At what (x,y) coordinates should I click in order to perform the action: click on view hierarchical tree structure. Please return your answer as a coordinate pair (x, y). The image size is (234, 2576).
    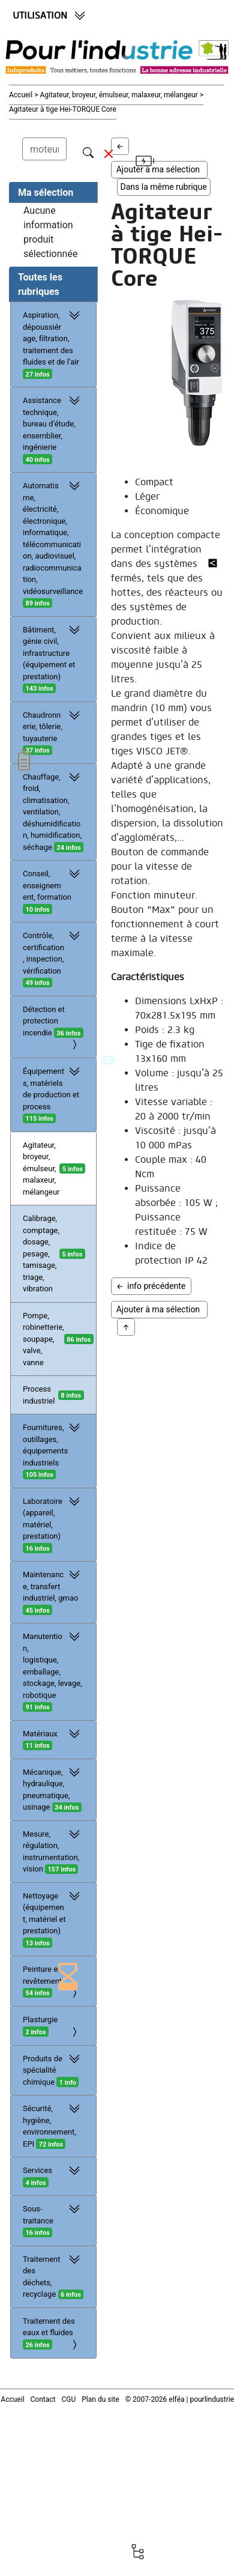
    Looking at the image, I should click on (137, 2551).